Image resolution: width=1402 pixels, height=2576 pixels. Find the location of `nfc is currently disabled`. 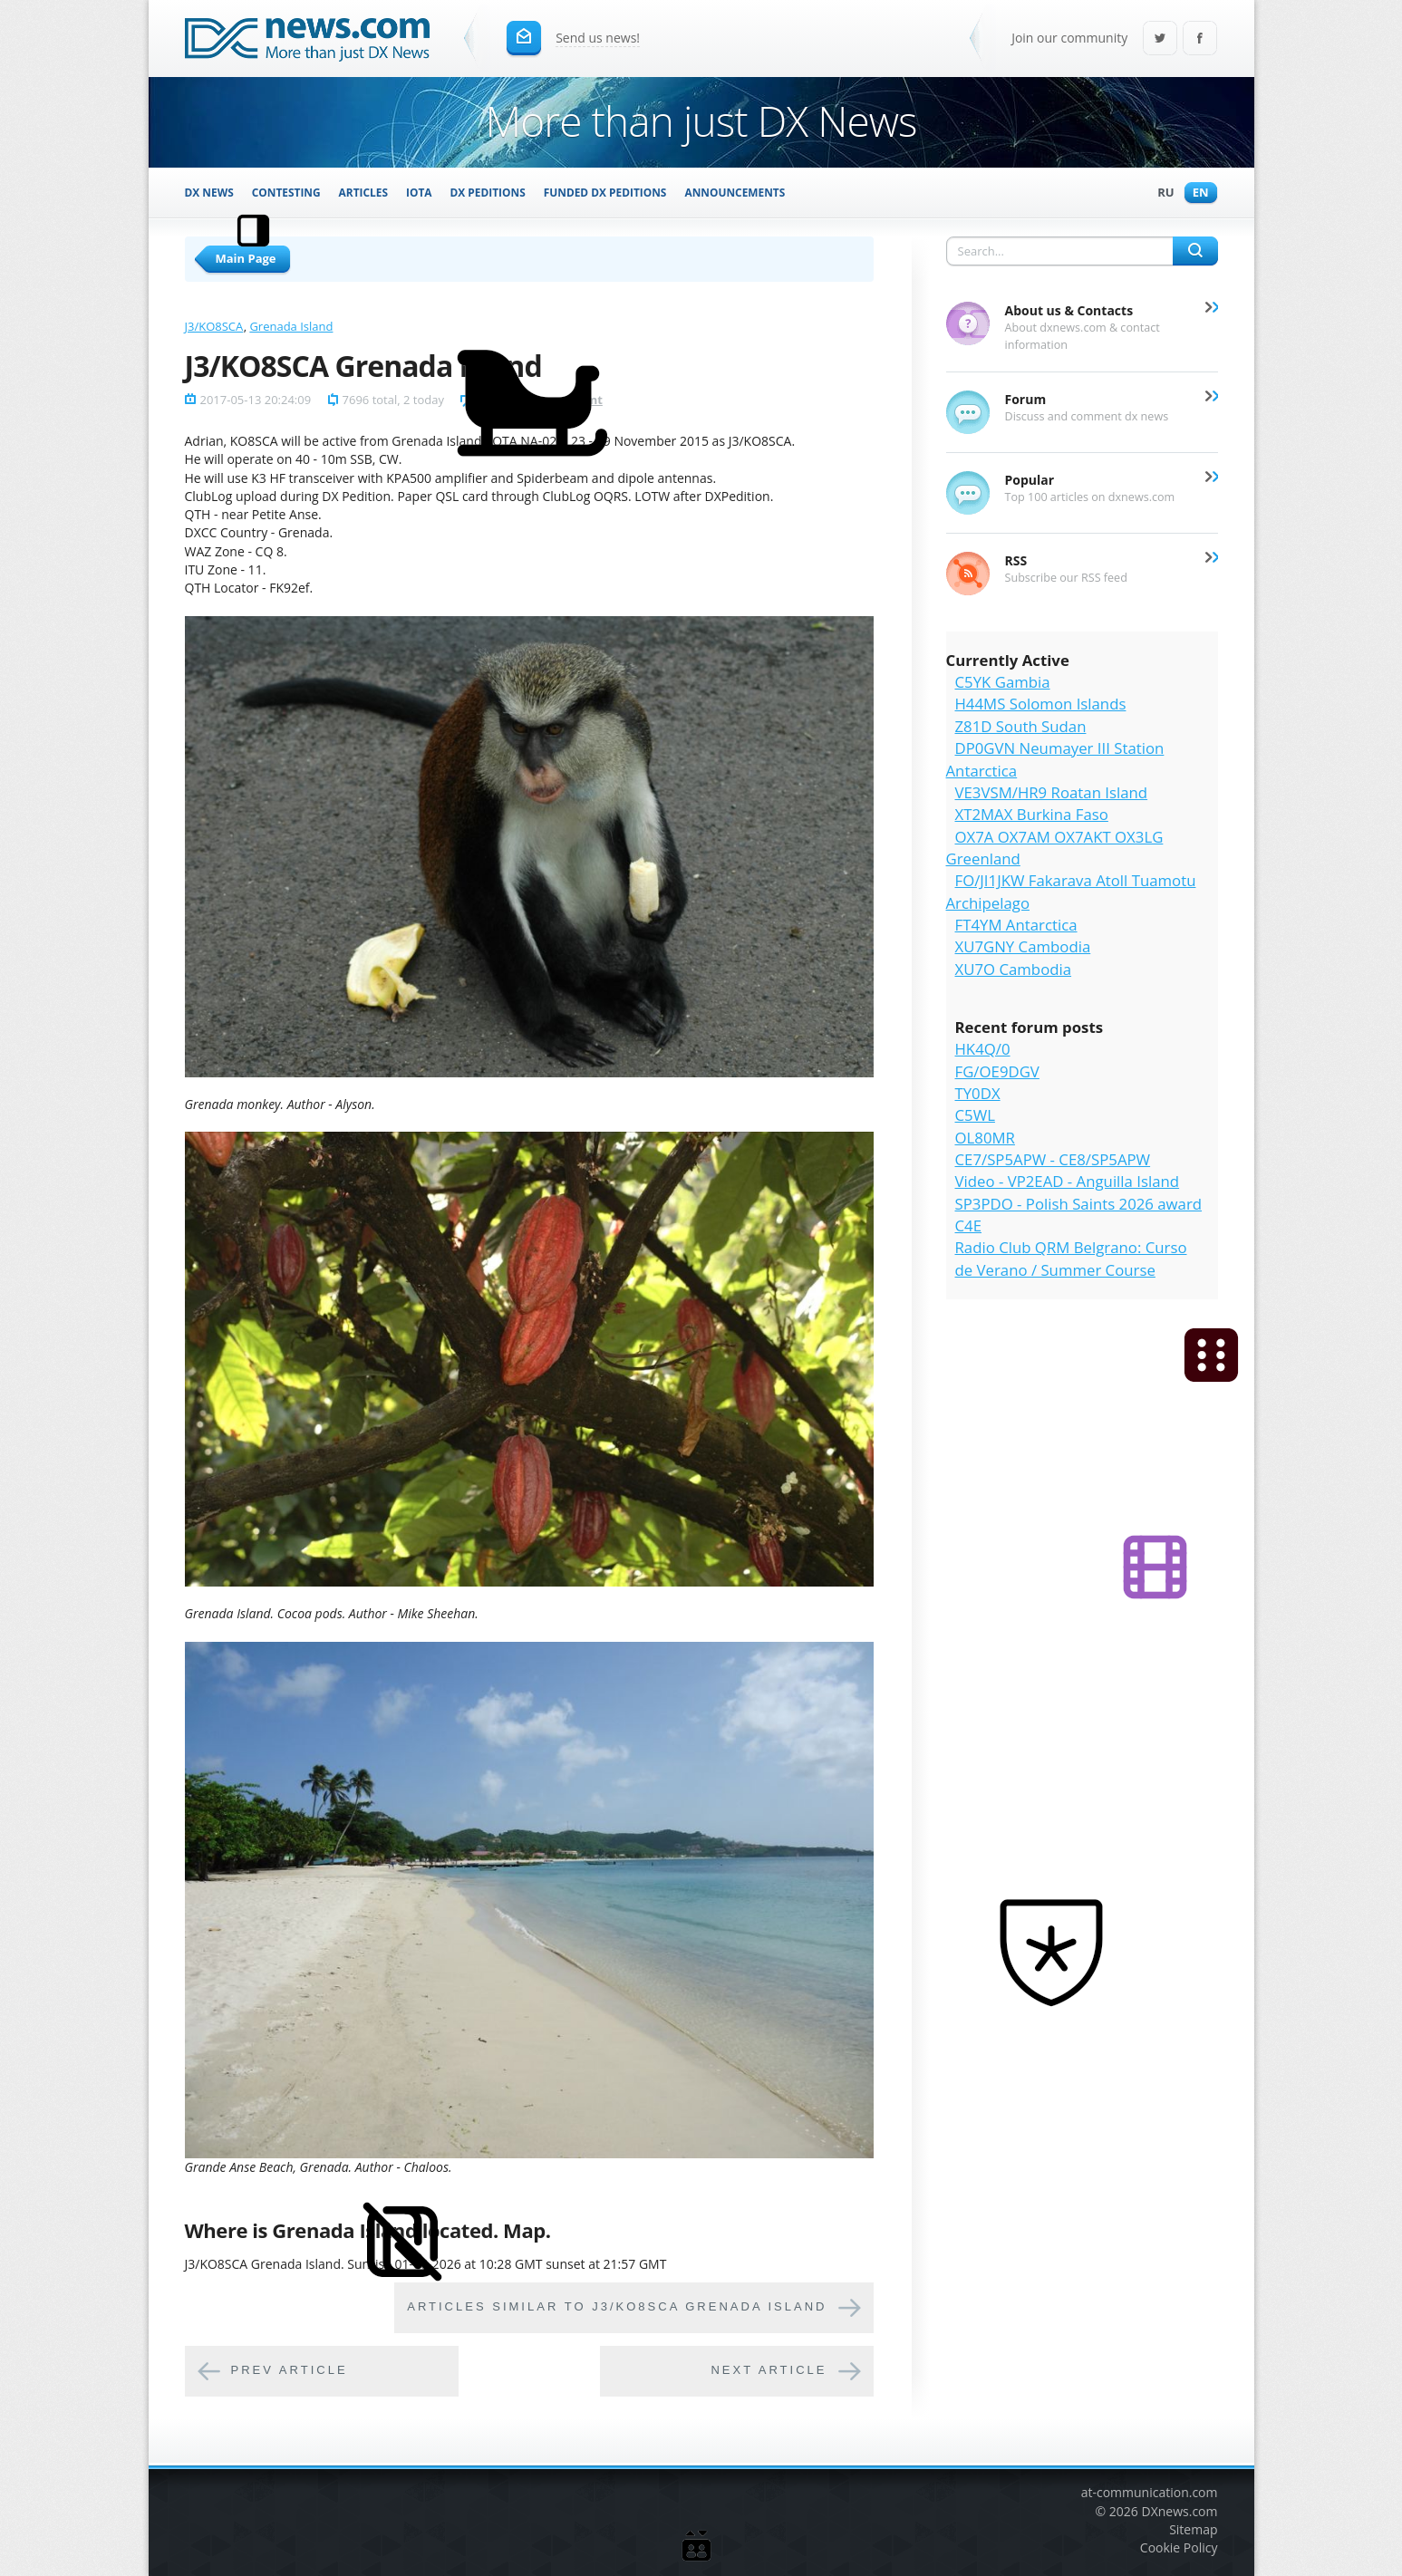

nfc is currently disabled is located at coordinates (402, 2242).